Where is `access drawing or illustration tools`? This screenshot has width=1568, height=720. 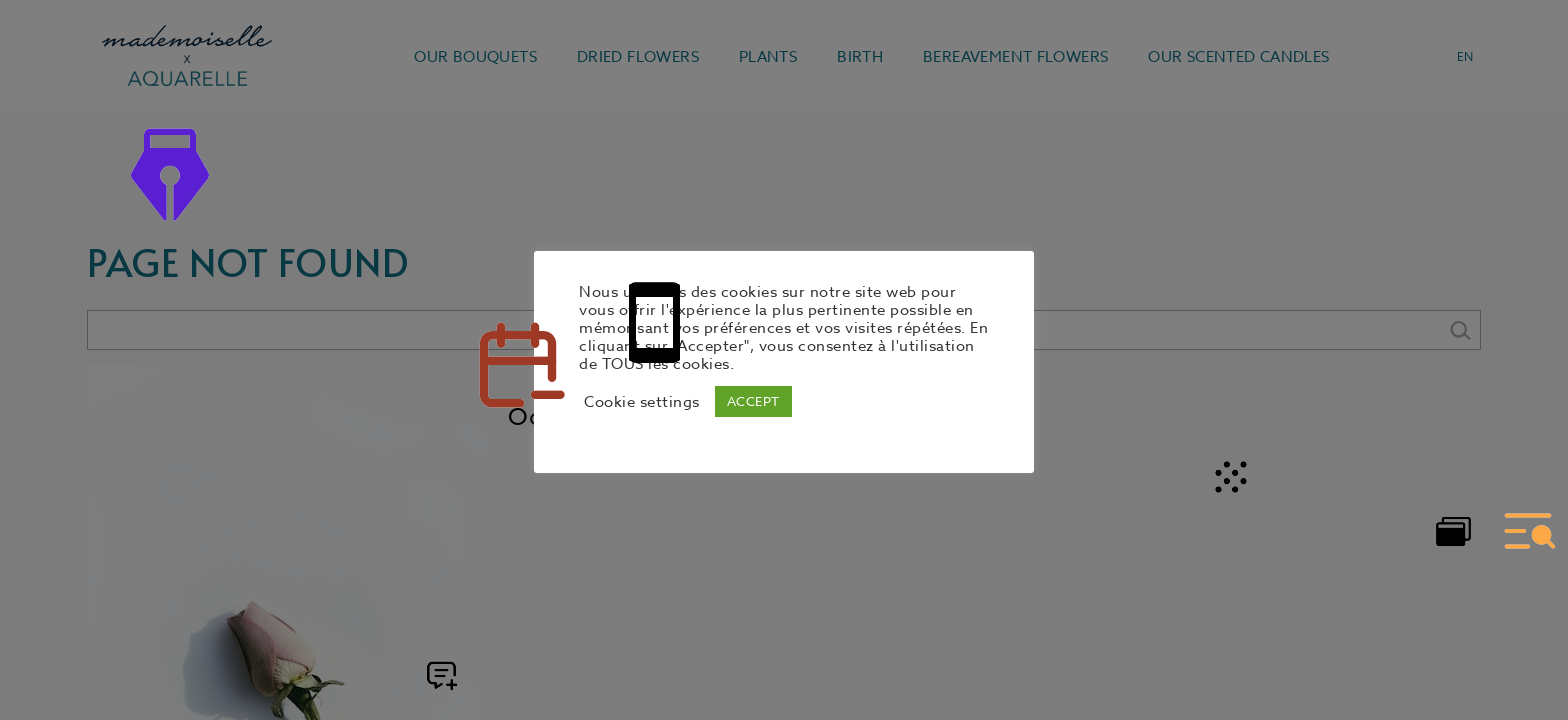 access drawing or illustration tools is located at coordinates (170, 174).